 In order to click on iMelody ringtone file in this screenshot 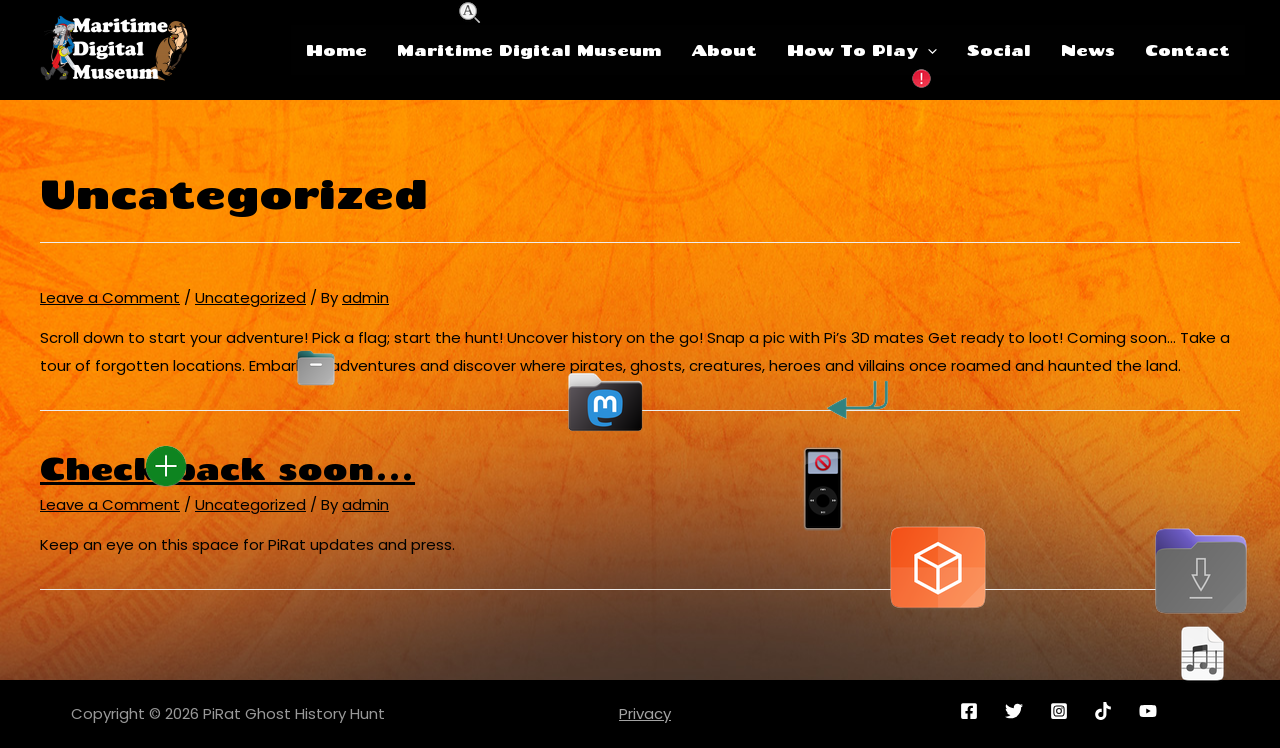, I will do `click(1202, 653)`.